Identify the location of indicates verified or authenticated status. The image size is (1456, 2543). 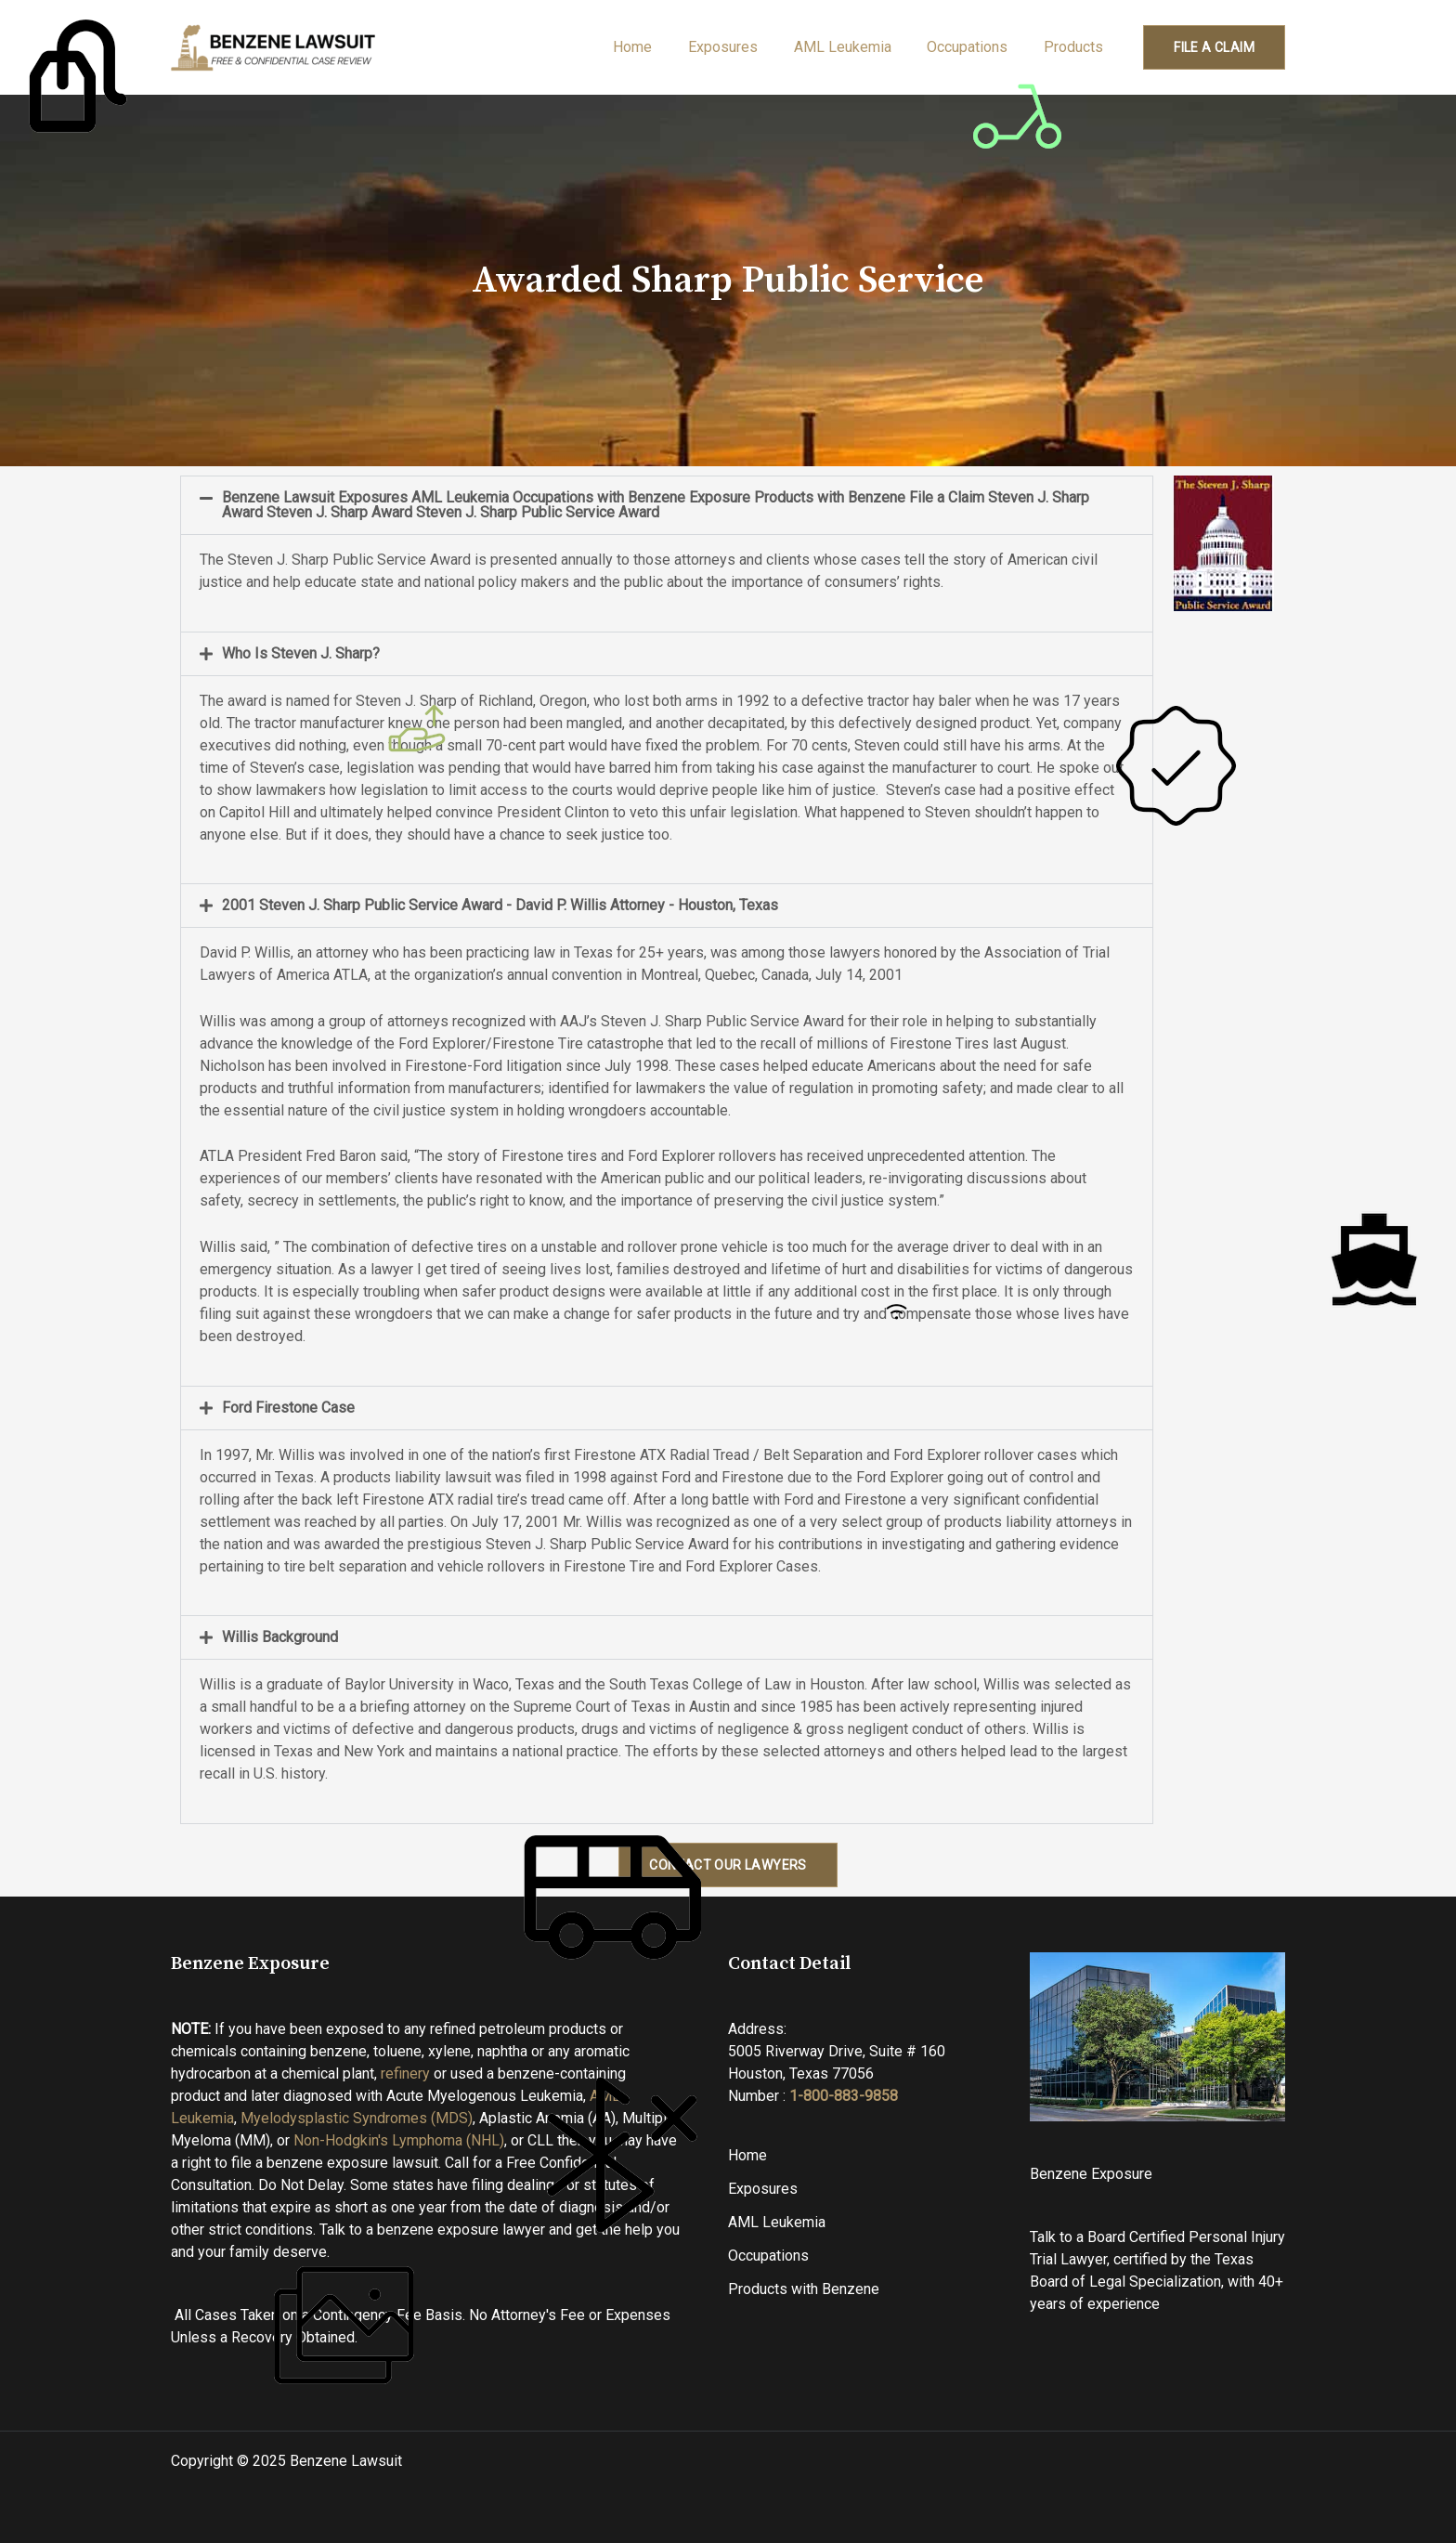
(1176, 765).